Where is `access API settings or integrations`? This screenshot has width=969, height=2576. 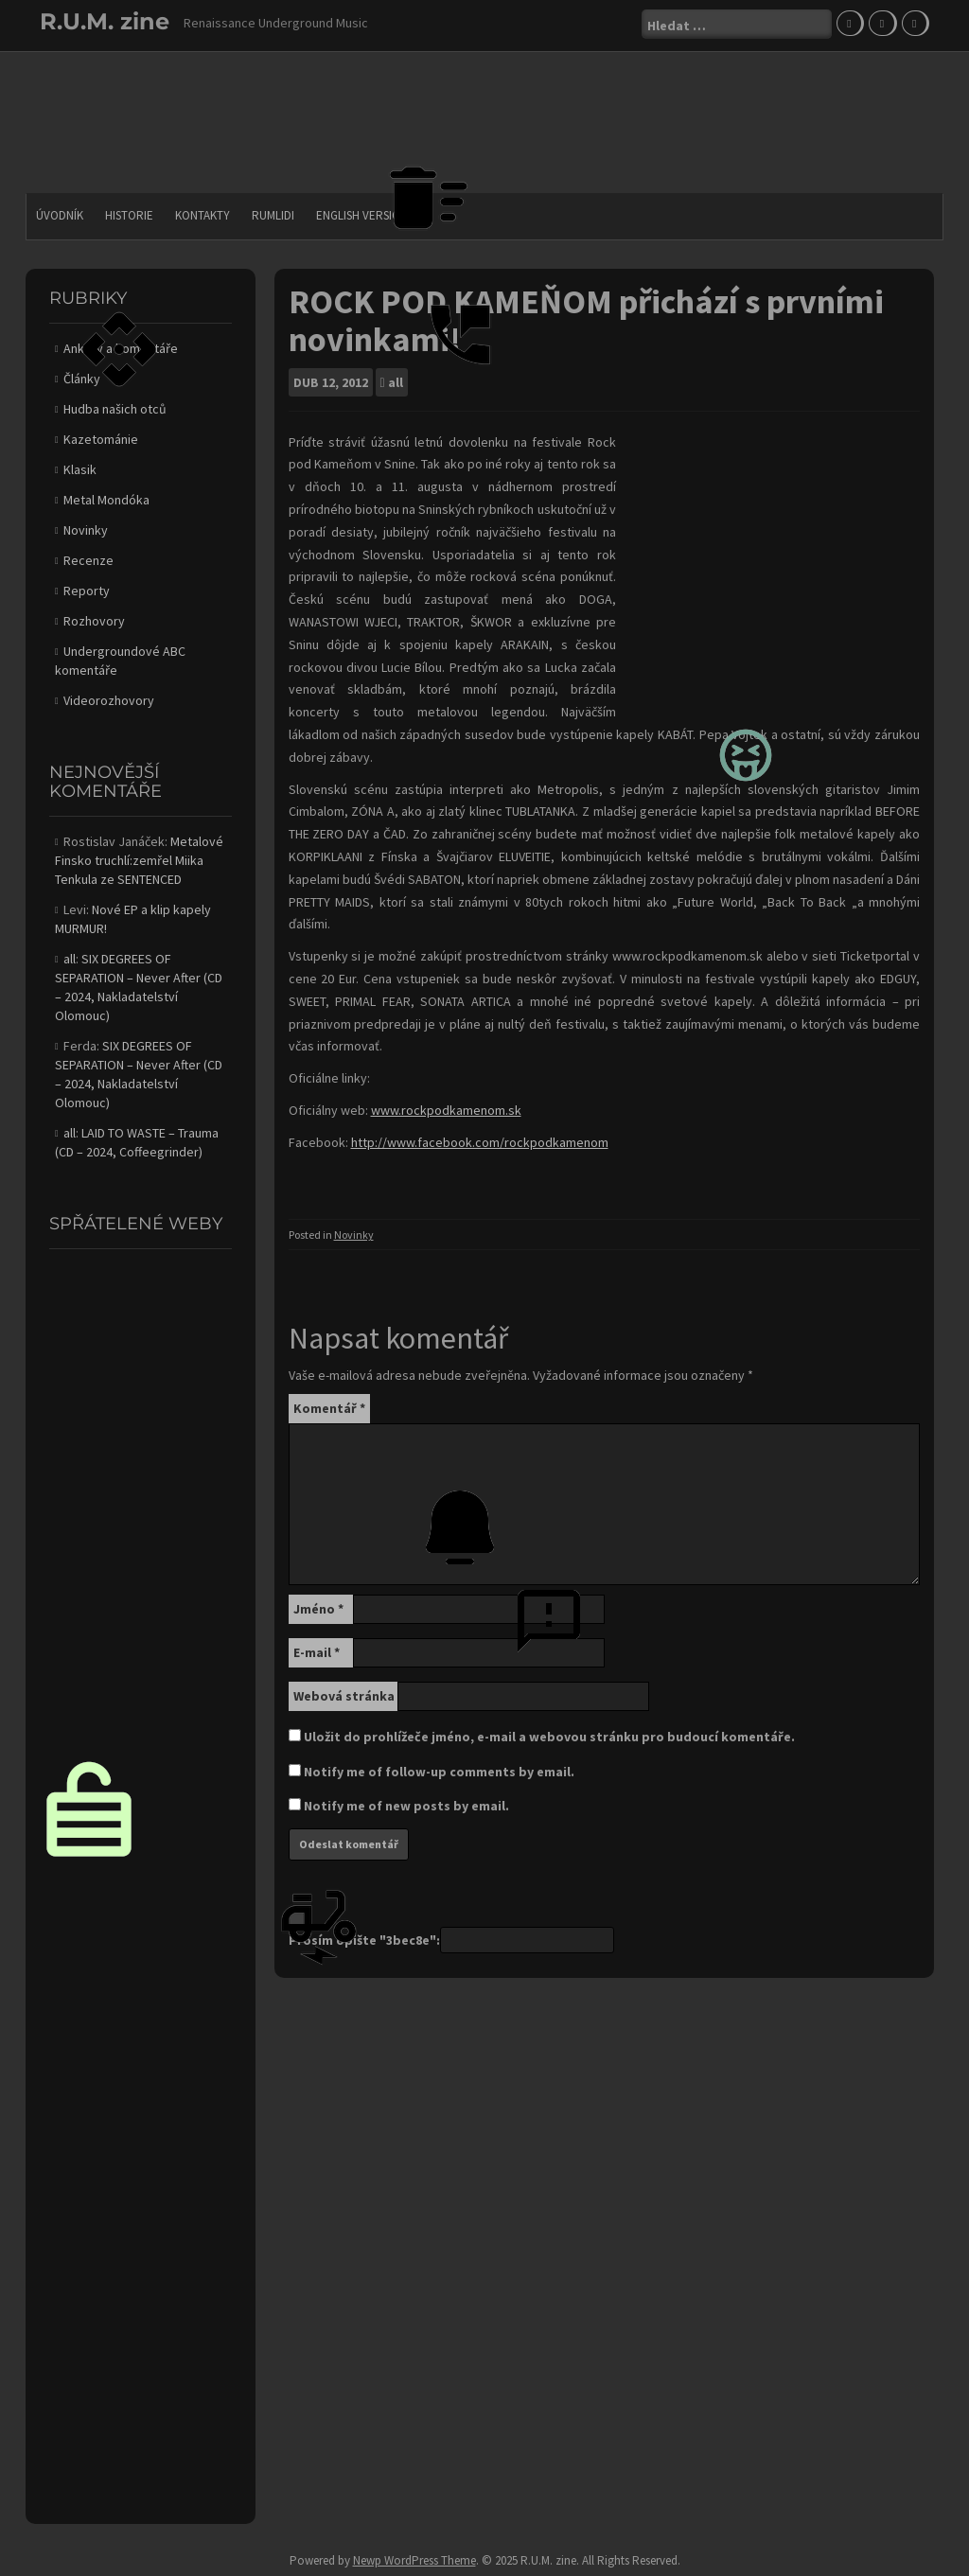
access API settings or integrations is located at coordinates (119, 349).